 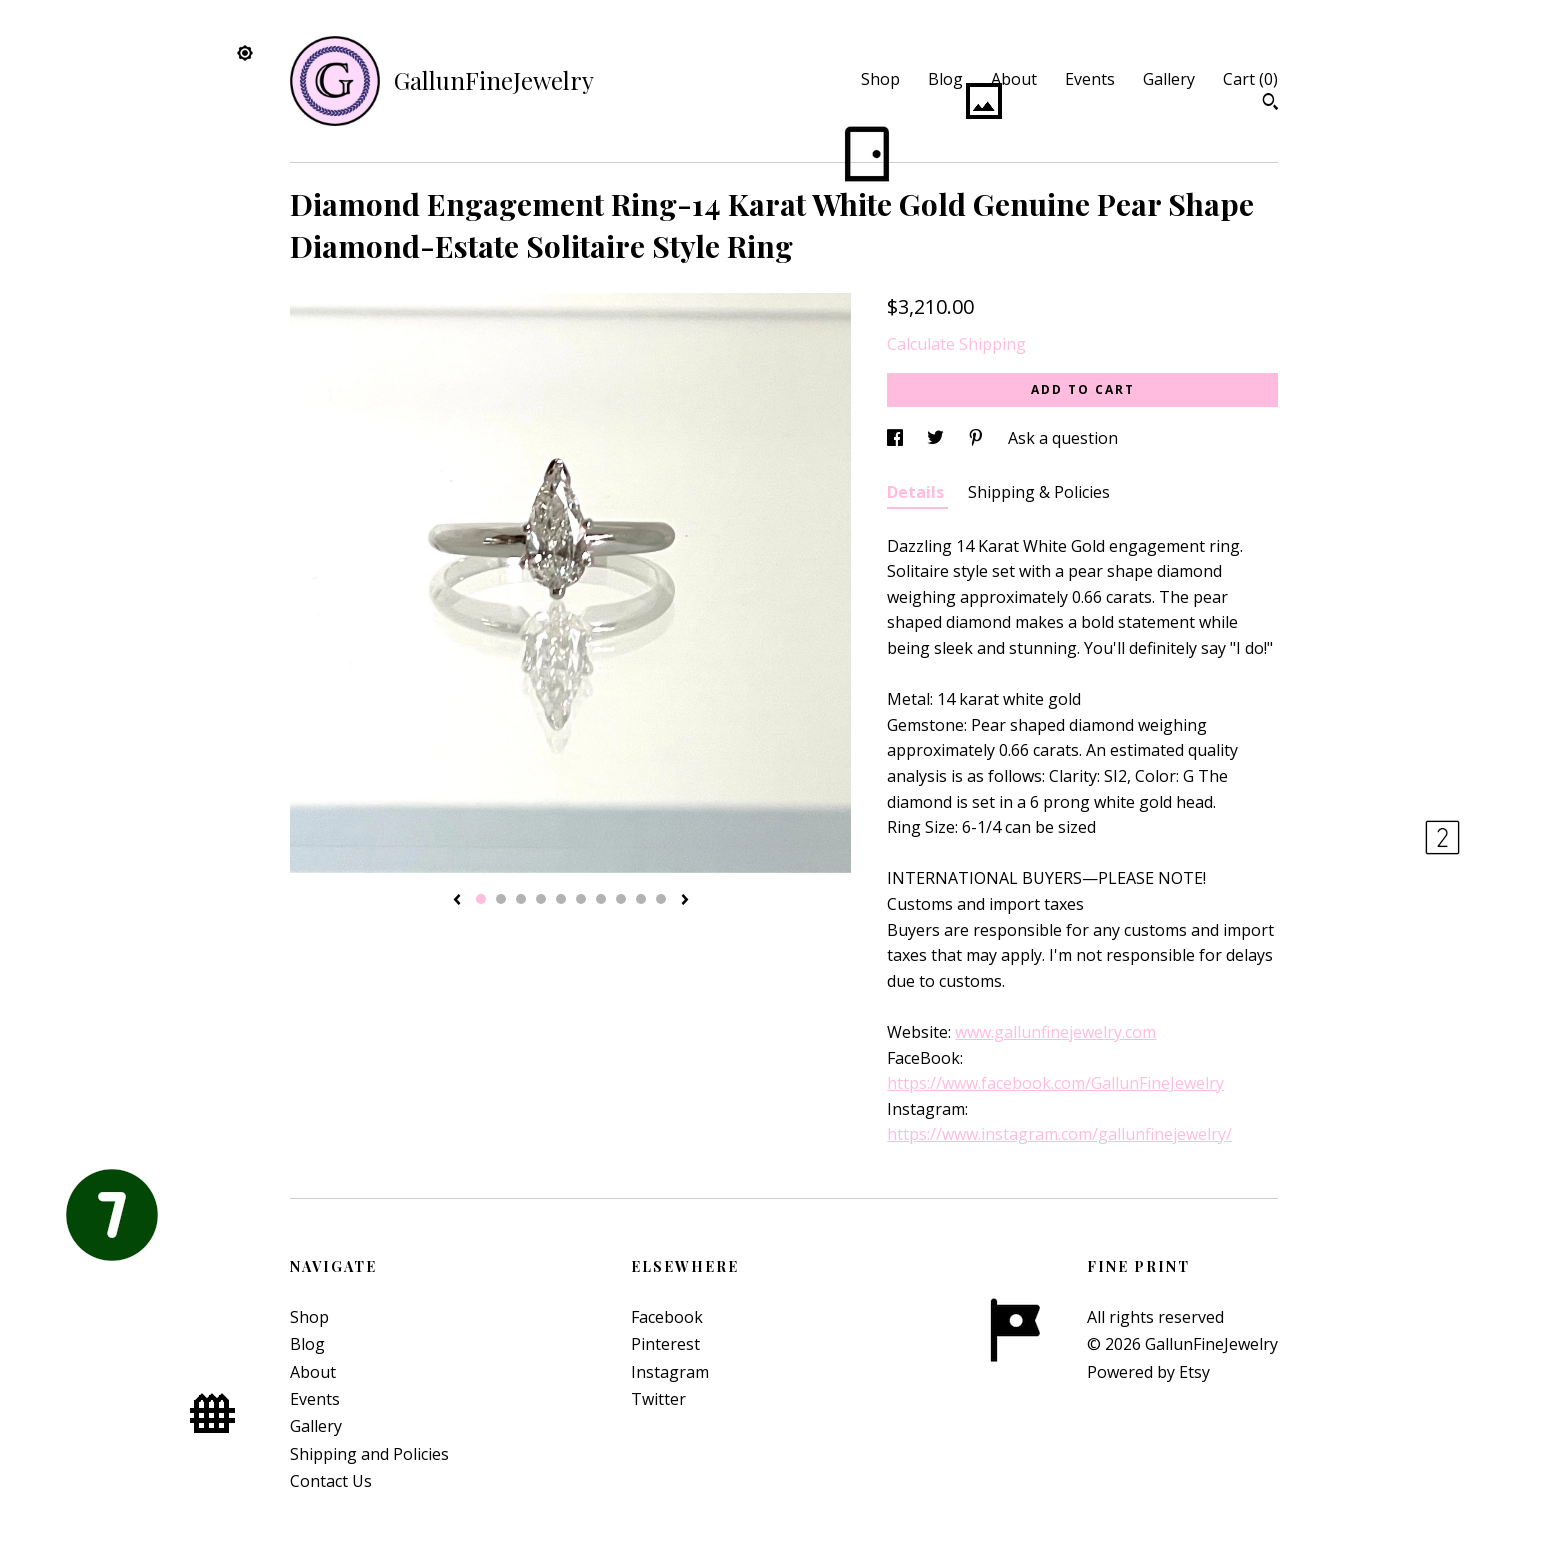 What do you see at coordinates (1013, 1330) in the screenshot?
I see `start a guided tour or walkthrough` at bounding box center [1013, 1330].